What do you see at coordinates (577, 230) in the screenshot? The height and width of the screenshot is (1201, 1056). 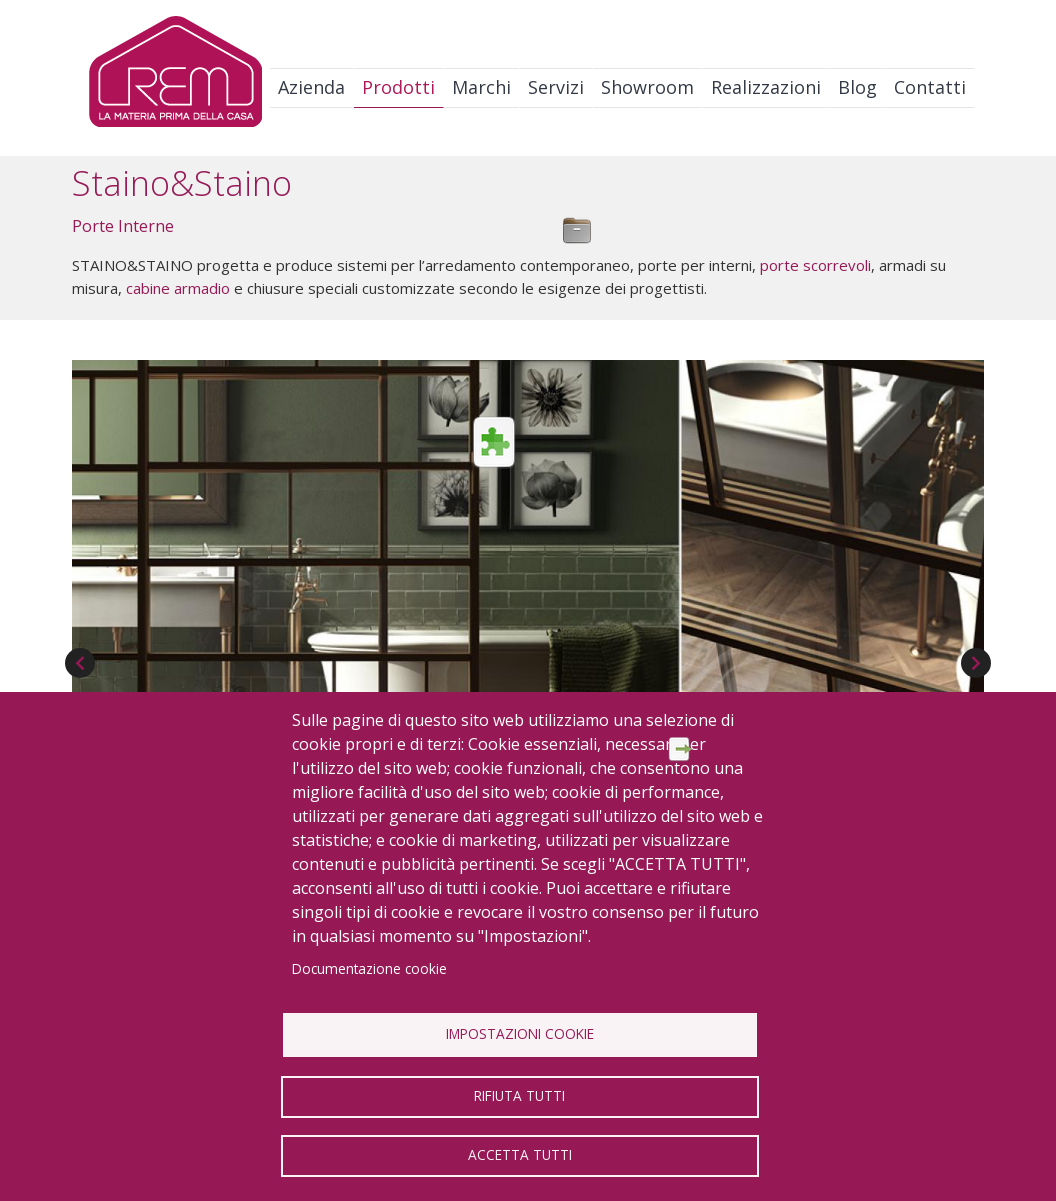 I see `open the file manager` at bounding box center [577, 230].